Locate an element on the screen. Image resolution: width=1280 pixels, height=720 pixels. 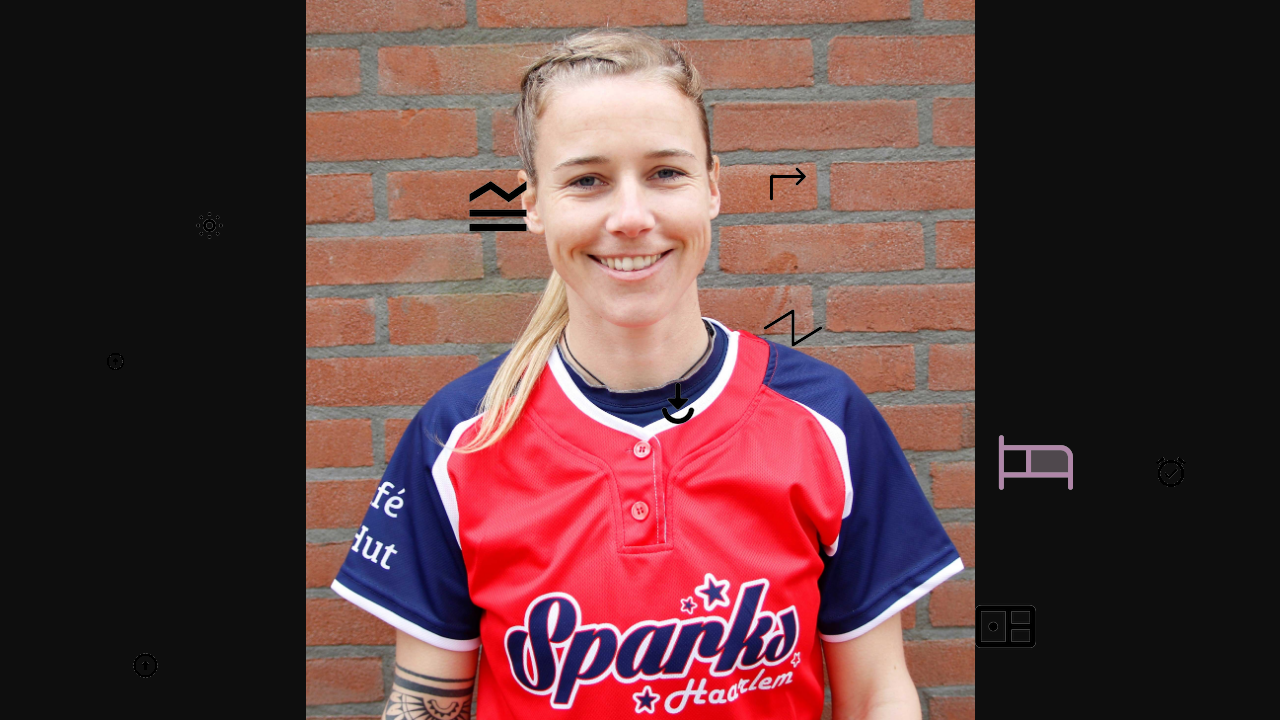
upload a file or document is located at coordinates (145, 665).